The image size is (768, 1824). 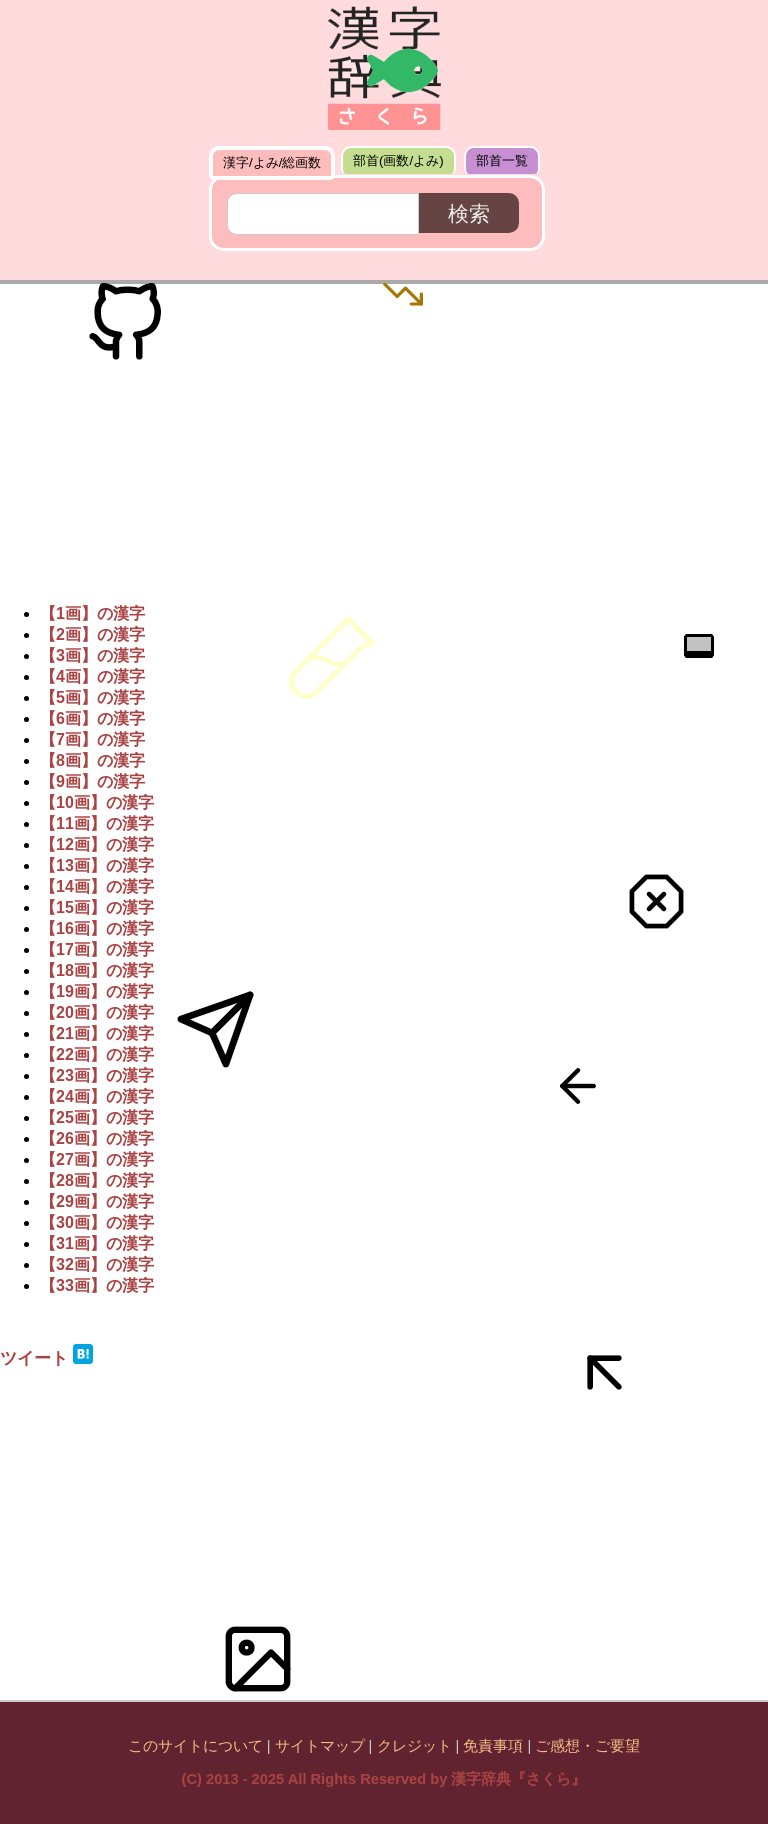 What do you see at coordinates (330, 657) in the screenshot?
I see `access experimental or beta features` at bounding box center [330, 657].